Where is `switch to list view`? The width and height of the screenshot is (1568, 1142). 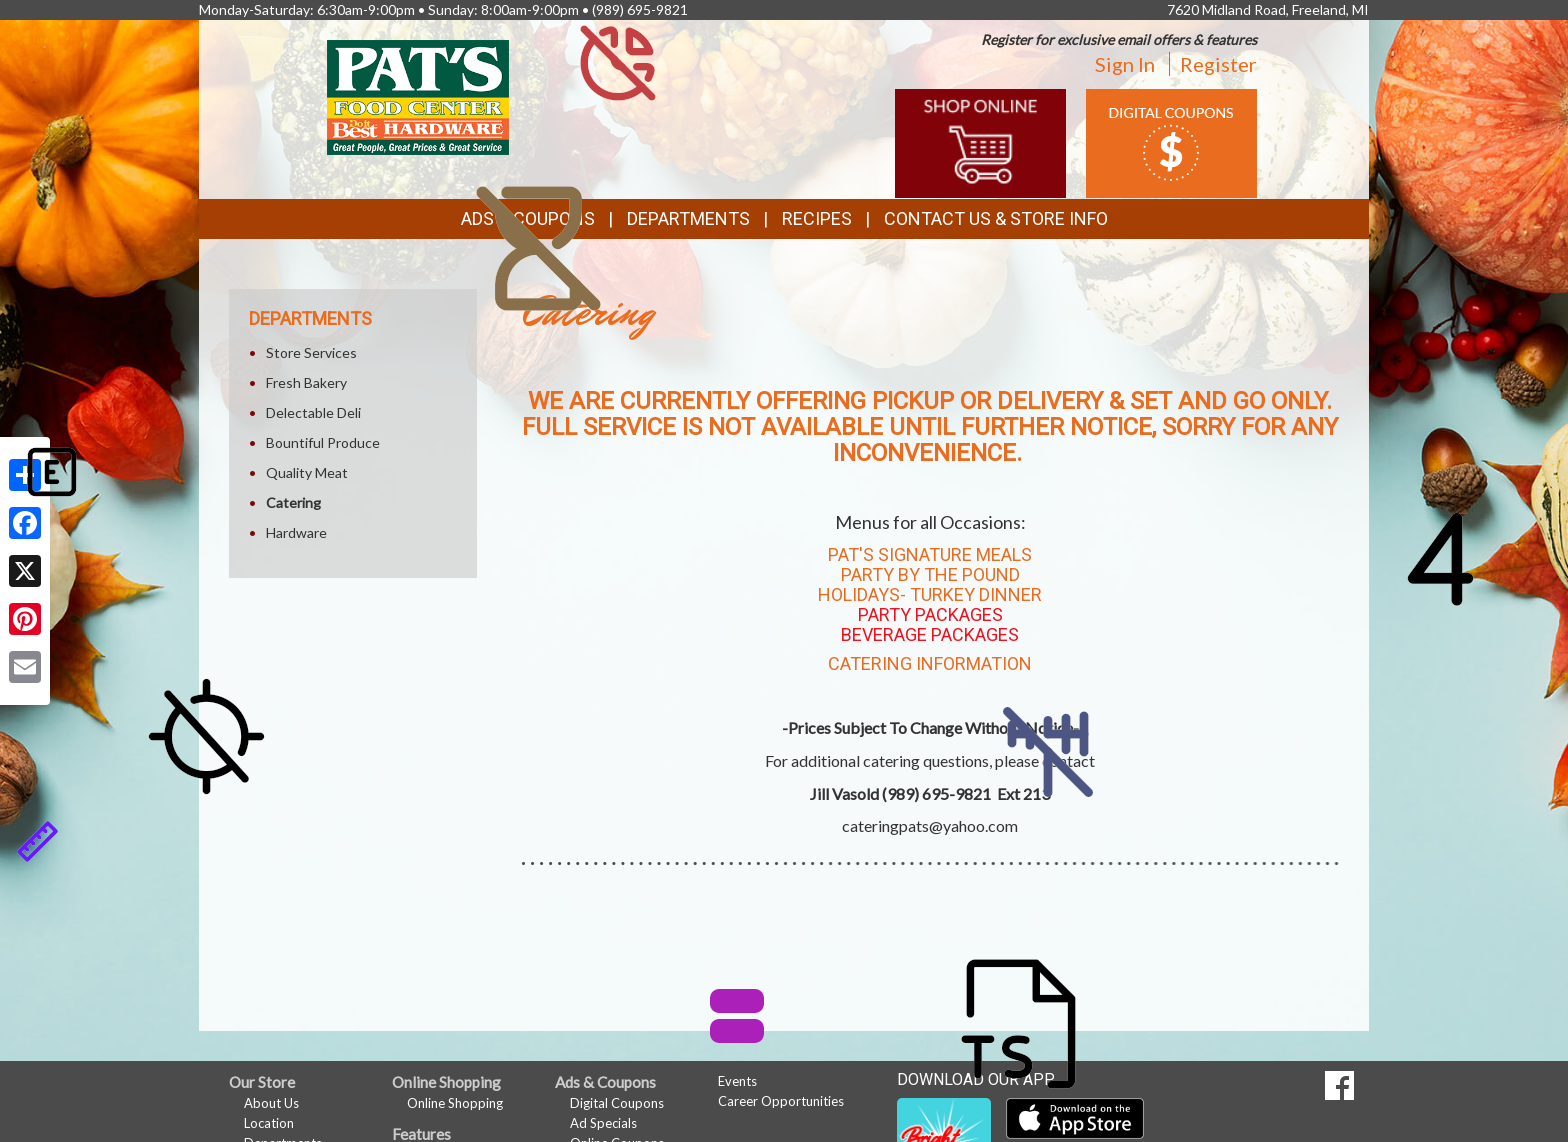 switch to list view is located at coordinates (737, 1016).